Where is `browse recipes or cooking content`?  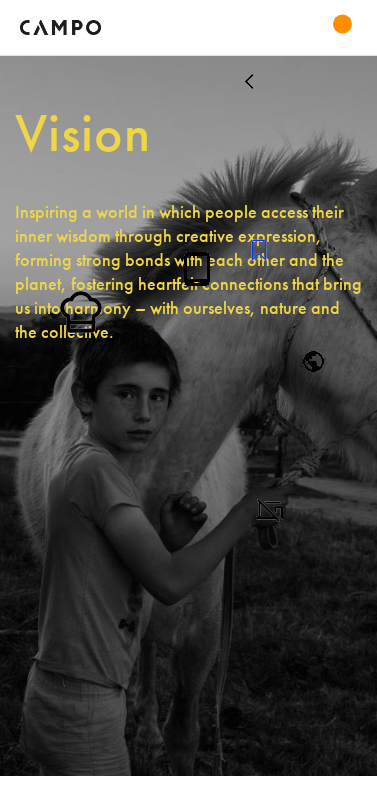 browse recipes or cooking content is located at coordinates (81, 312).